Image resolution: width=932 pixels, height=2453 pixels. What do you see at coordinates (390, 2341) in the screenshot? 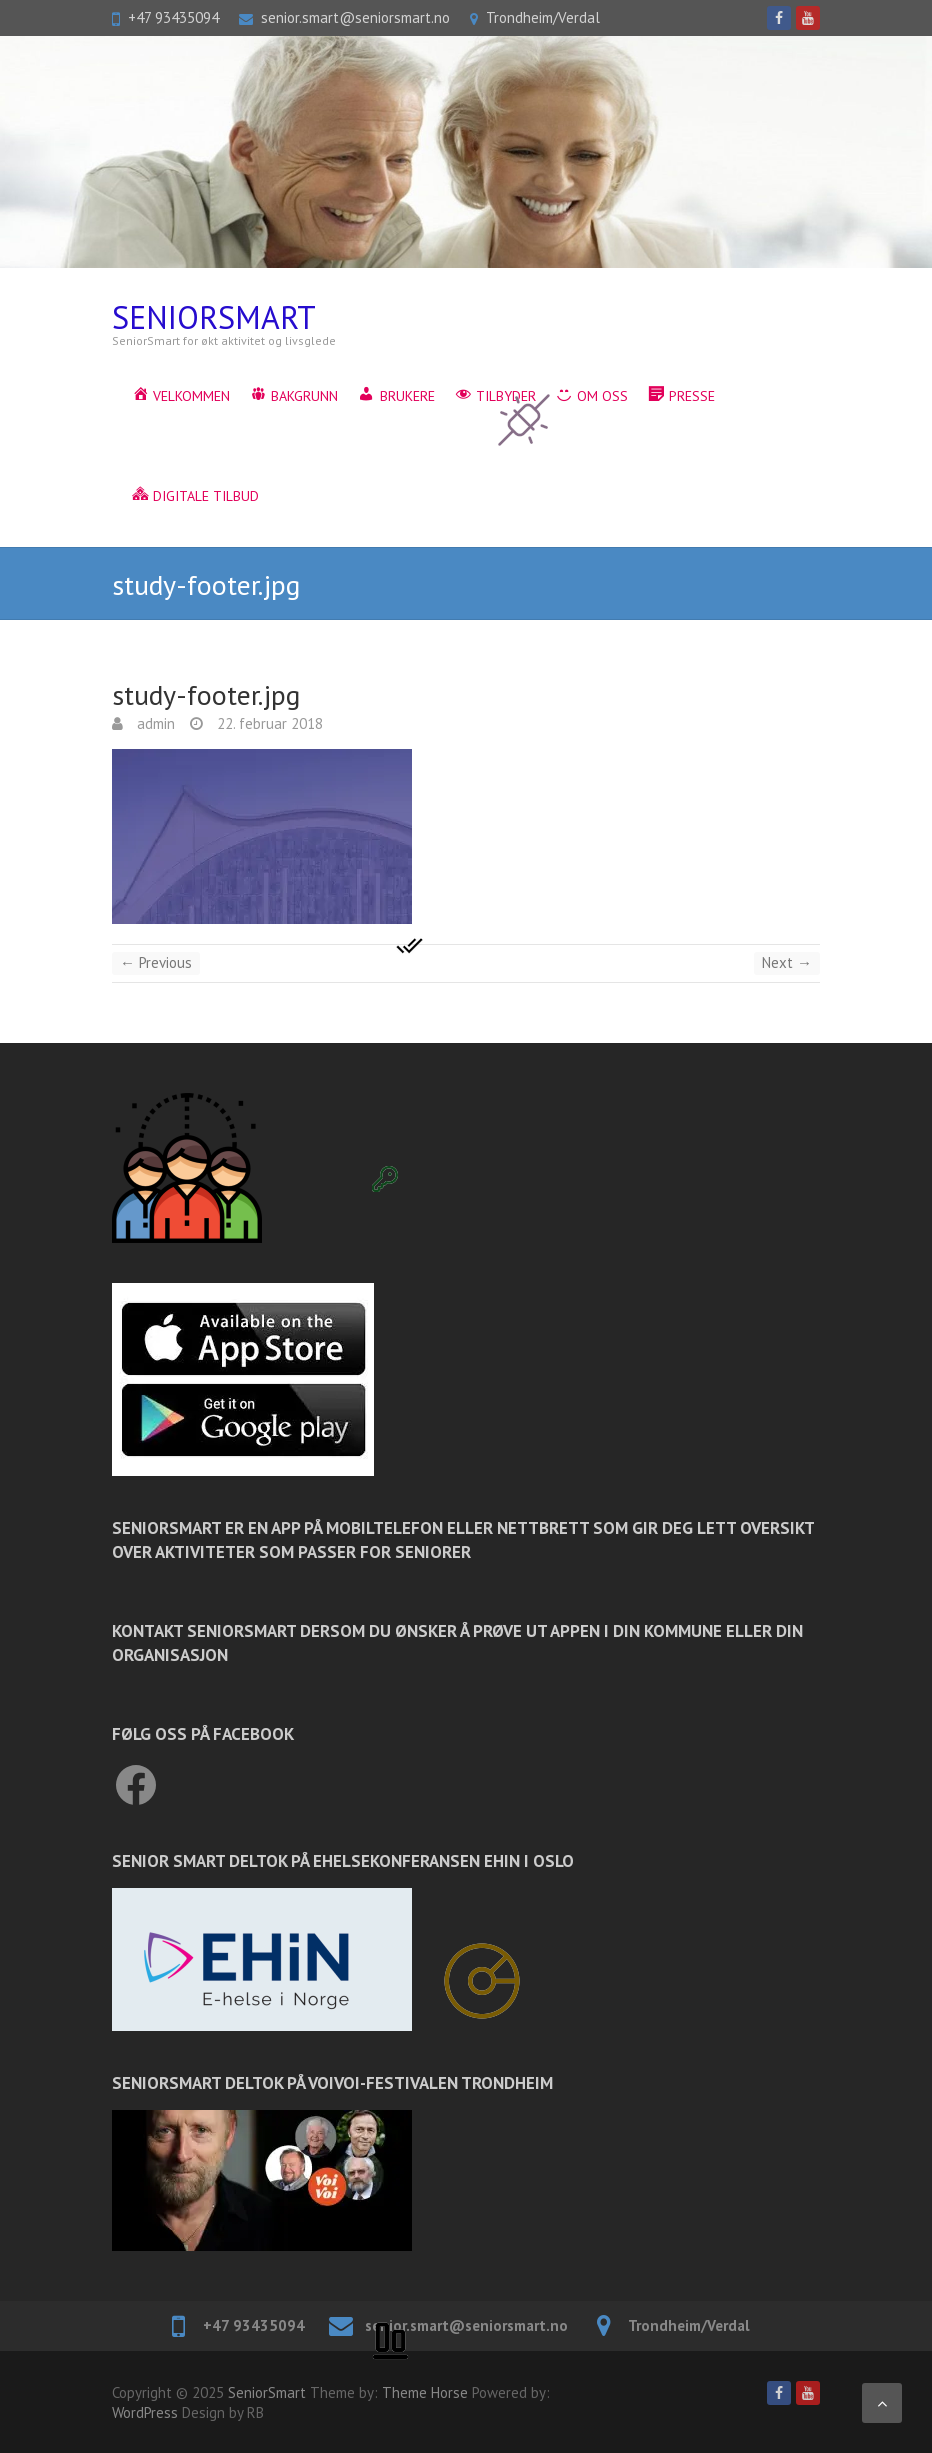
I see `align selected objects to the bottom` at bounding box center [390, 2341].